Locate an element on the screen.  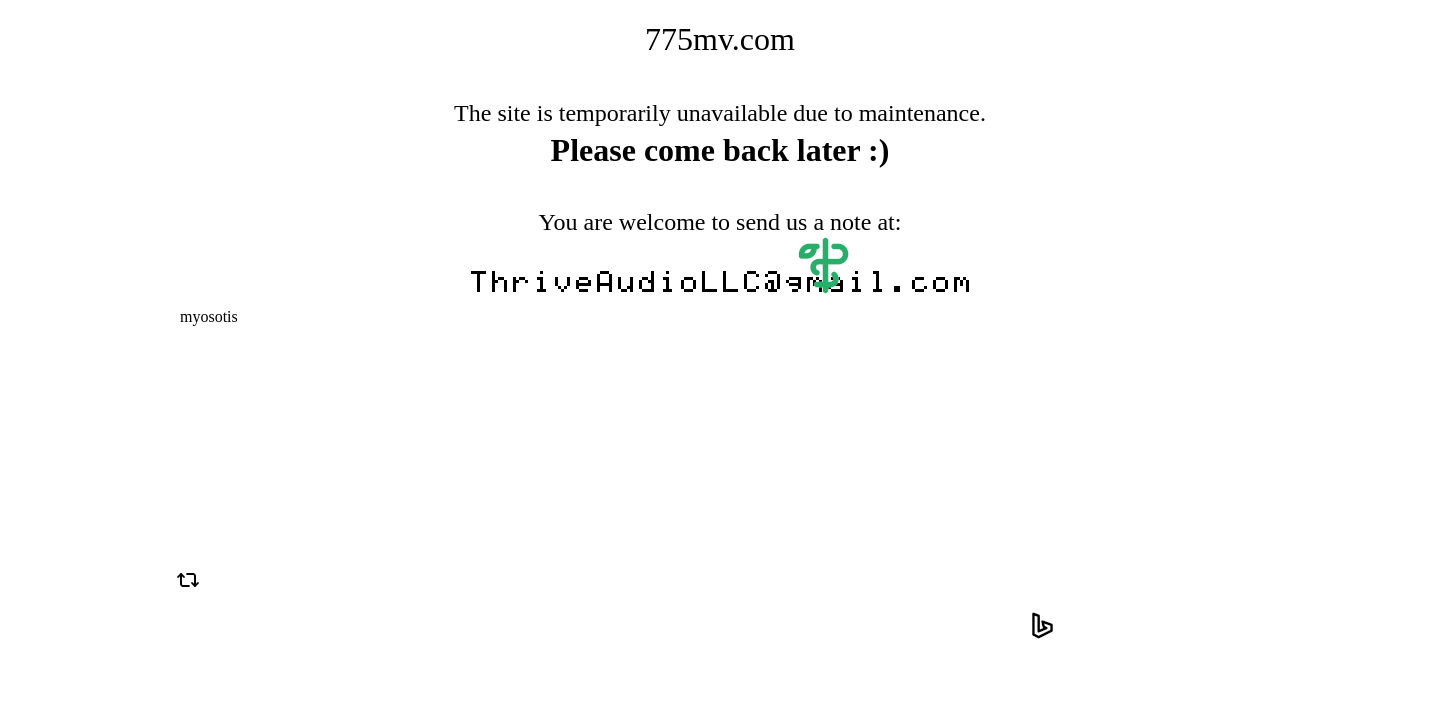
access health or medical services is located at coordinates (825, 265).